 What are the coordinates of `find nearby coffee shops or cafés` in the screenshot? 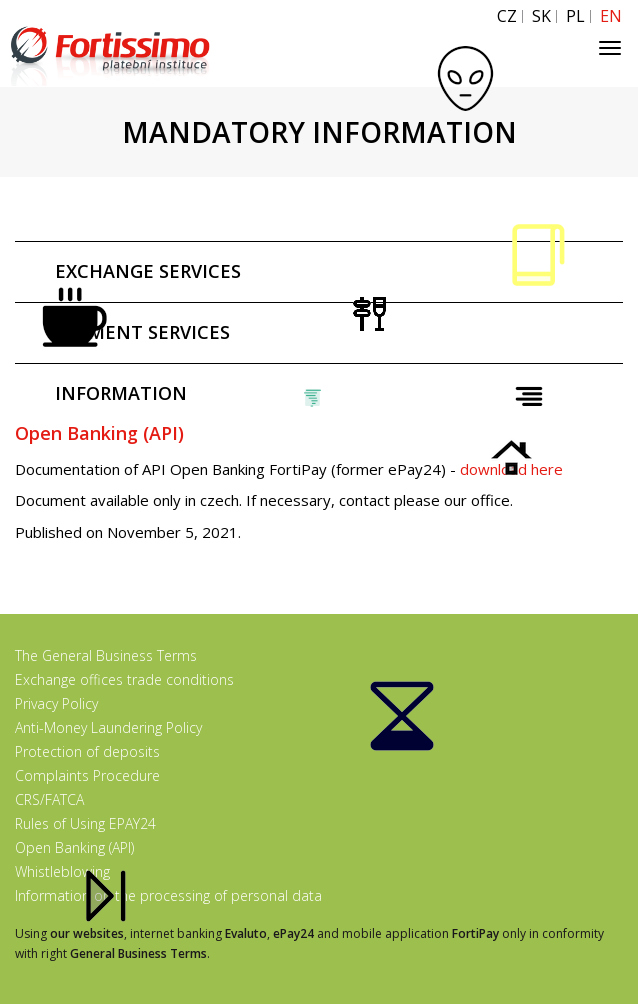 It's located at (72, 319).